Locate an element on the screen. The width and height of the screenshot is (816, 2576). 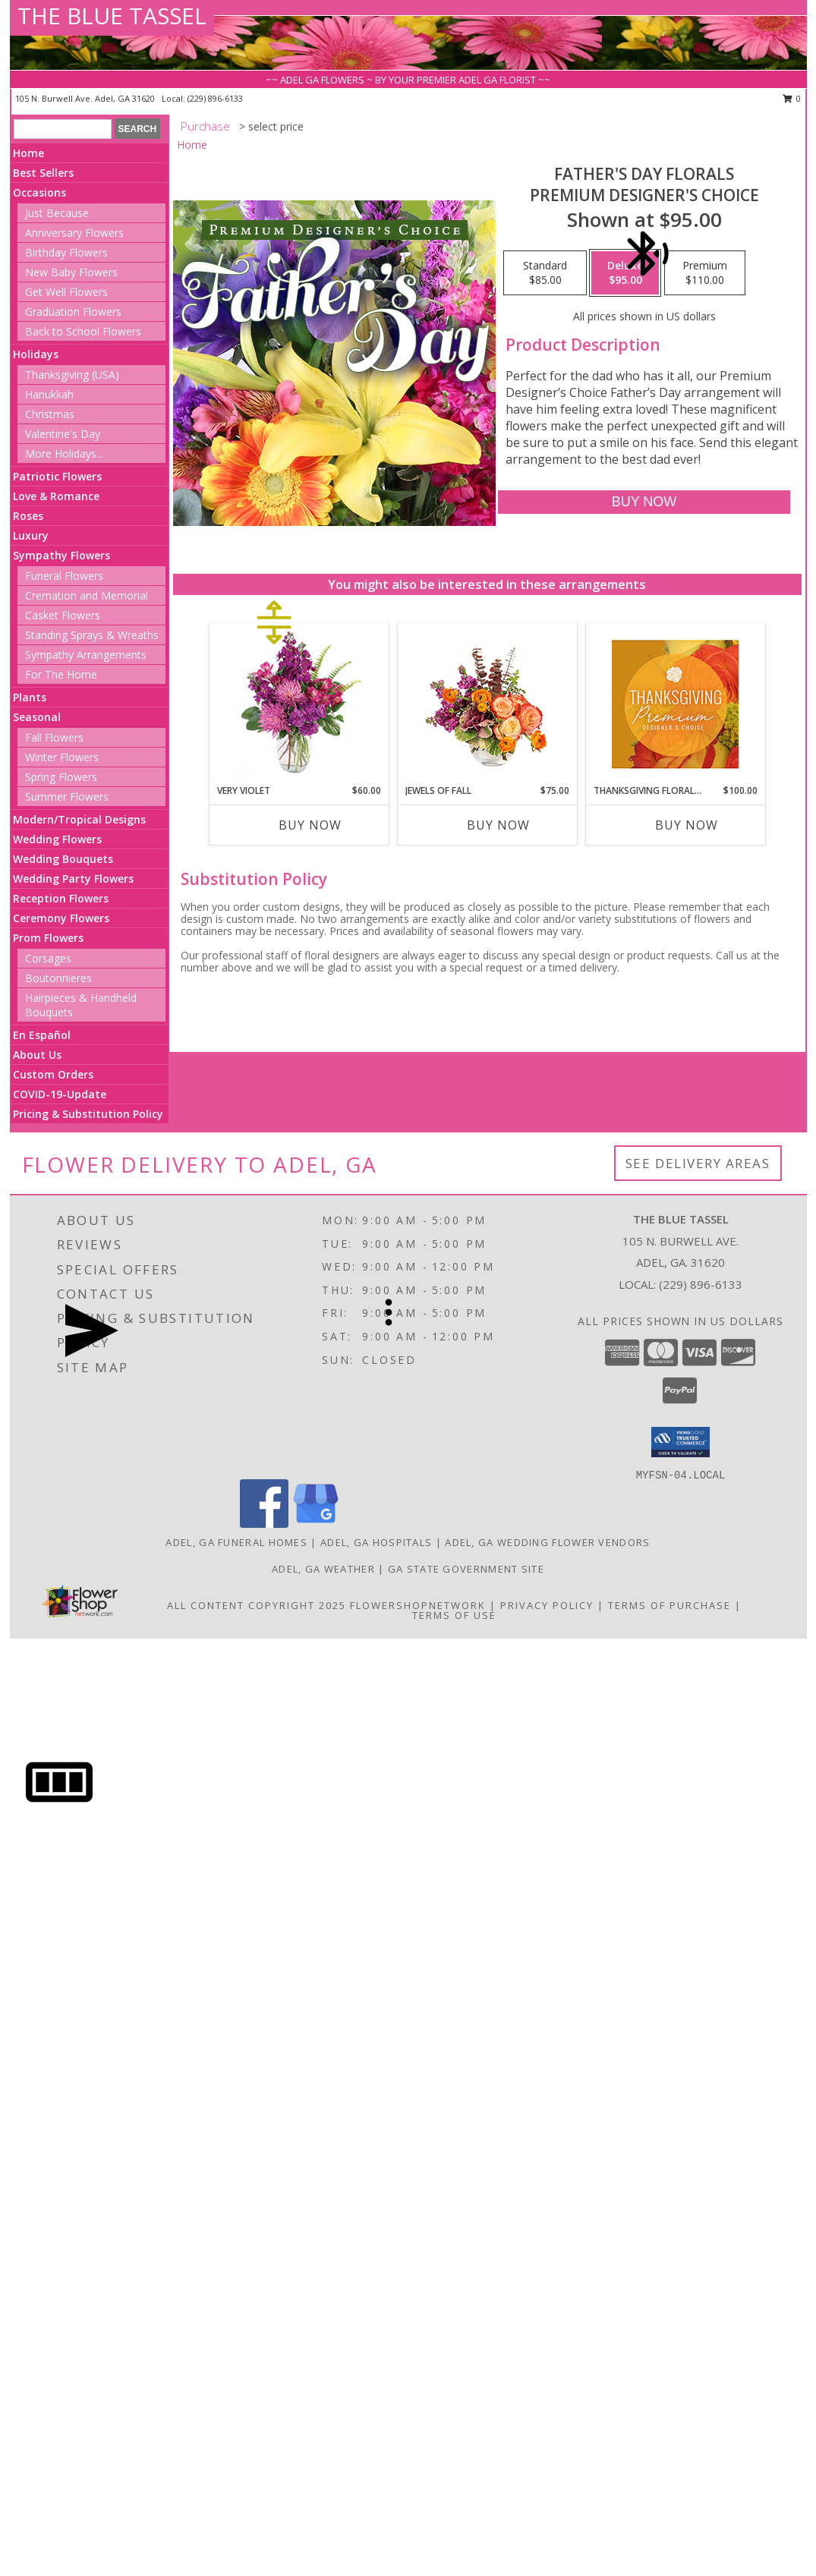
access more options or actions is located at coordinates (389, 1312).